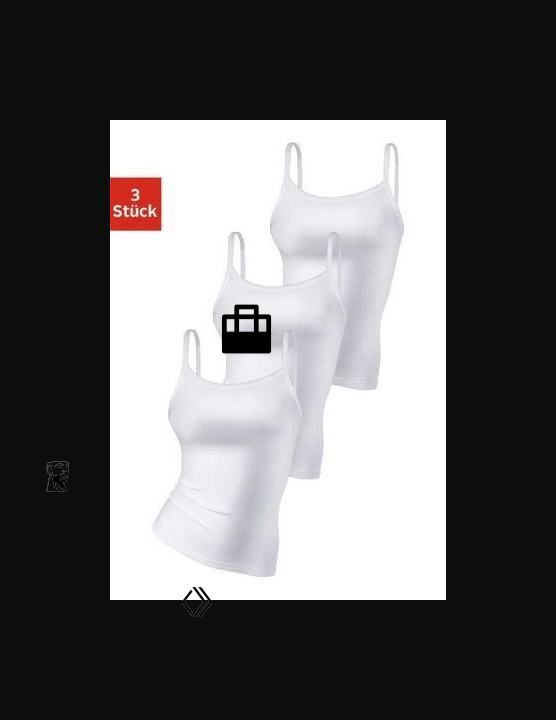 This screenshot has height=720, width=556. I want to click on kingston technology company logo, so click(57, 476).